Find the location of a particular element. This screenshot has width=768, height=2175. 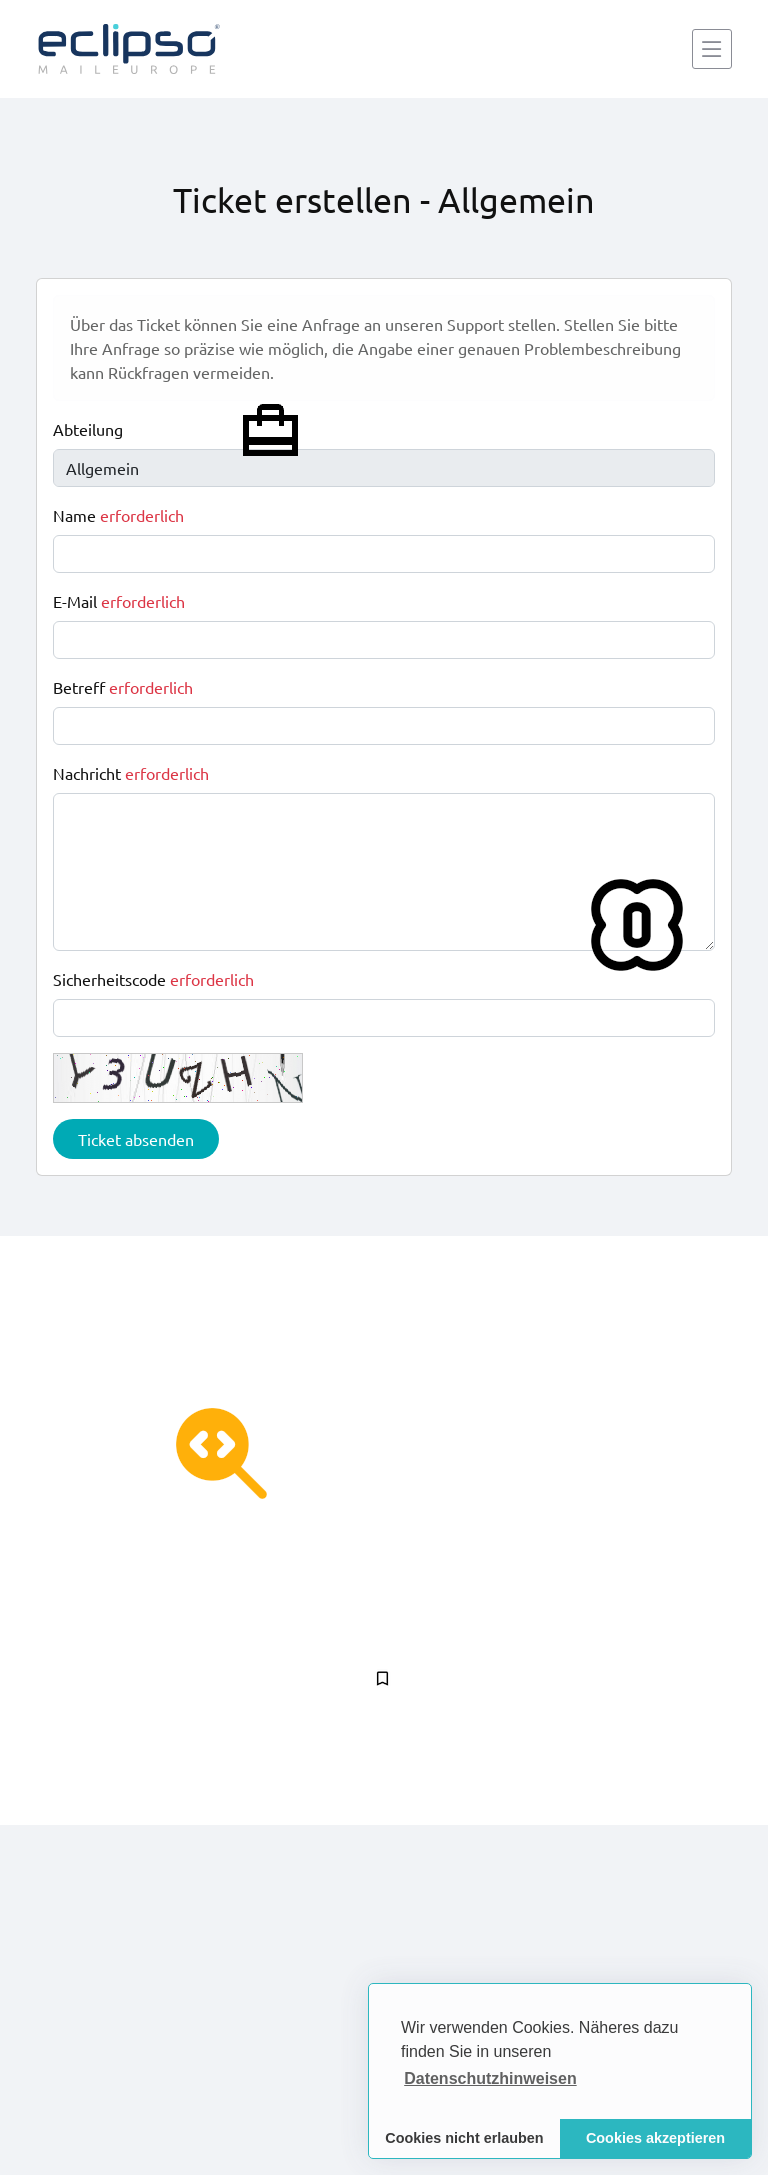

access travel documents or itinerary is located at coordinates (270, 431).